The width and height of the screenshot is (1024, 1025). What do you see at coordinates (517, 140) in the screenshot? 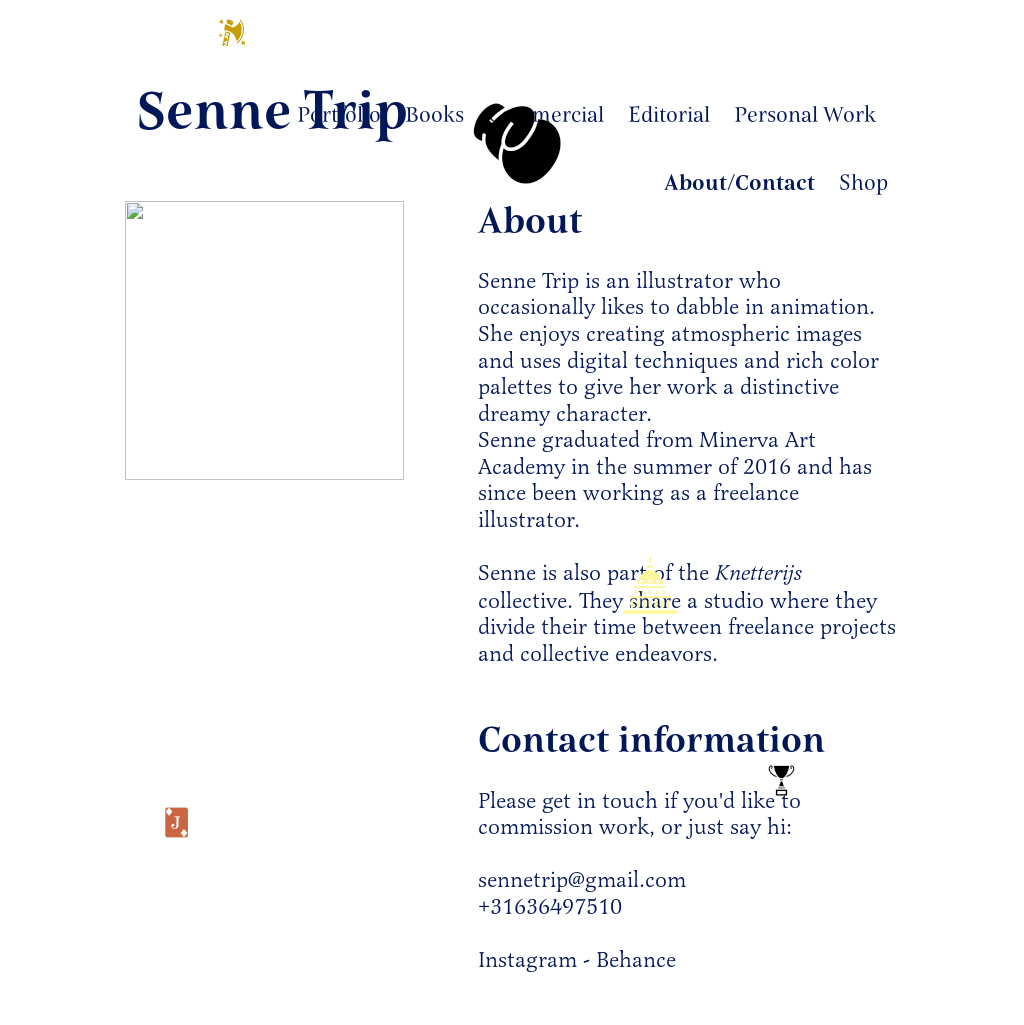
I see `access boxing or fighting game mode` at bounding box center [517, 140].